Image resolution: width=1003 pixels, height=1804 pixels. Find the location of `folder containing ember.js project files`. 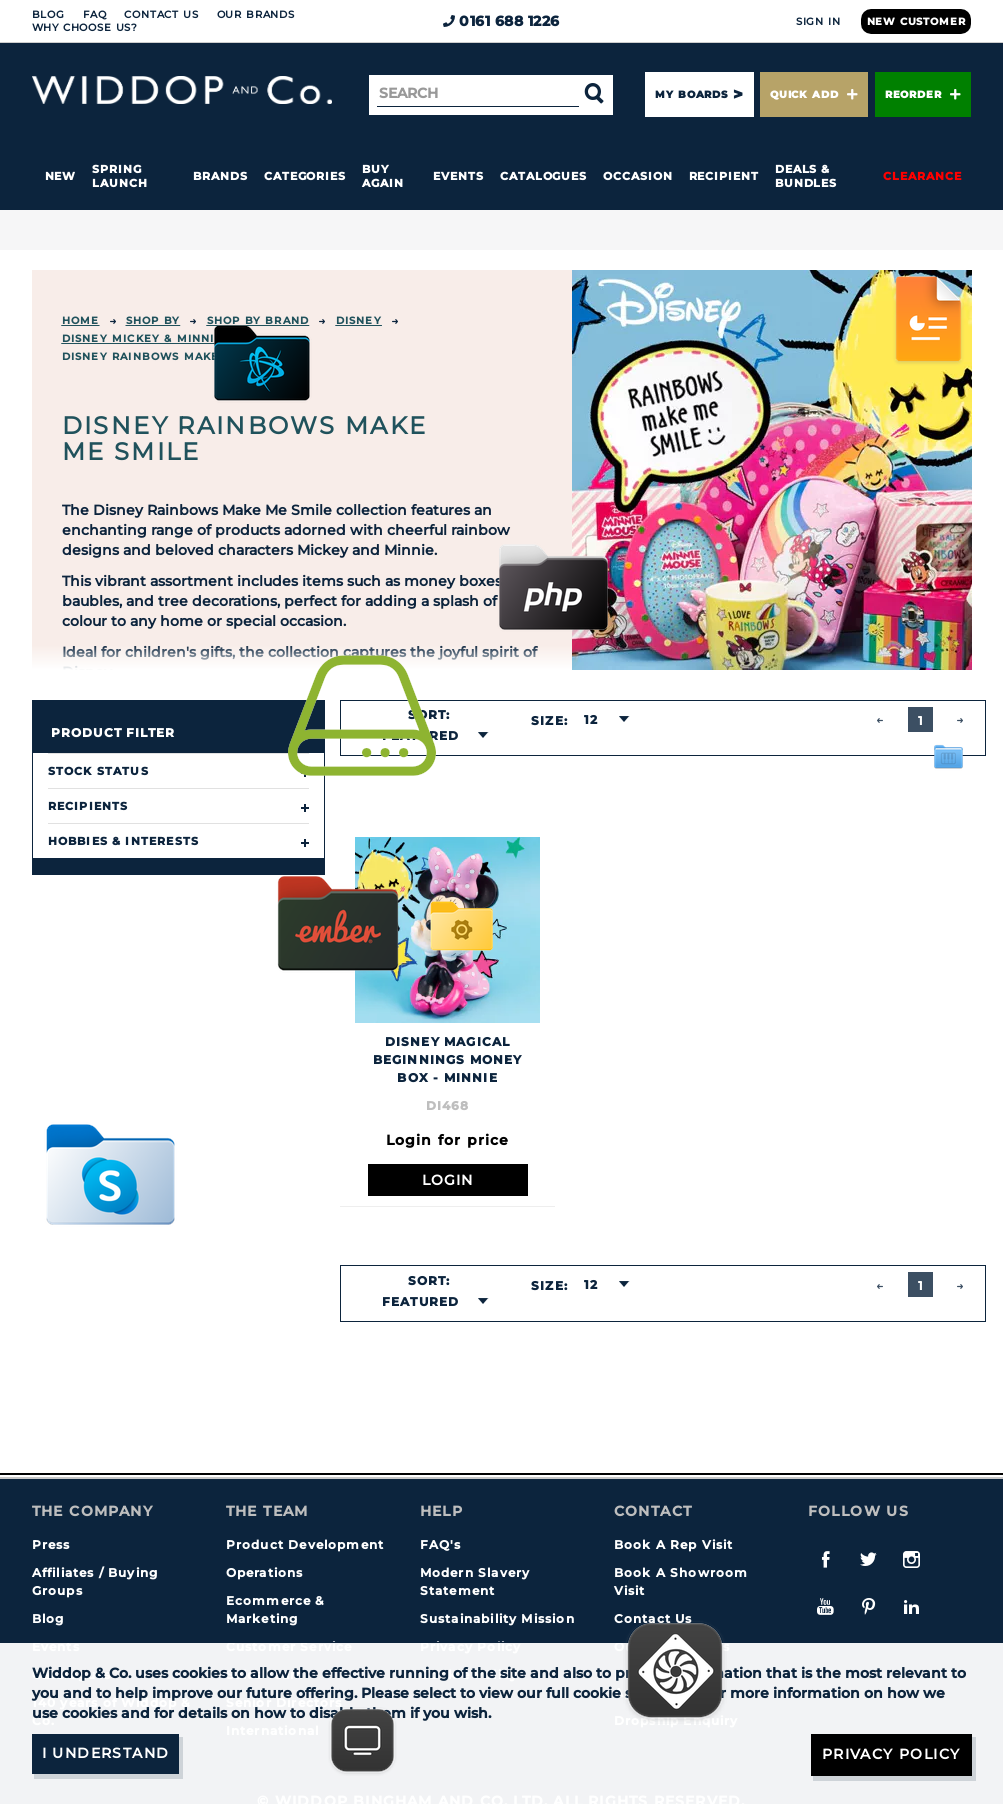

folder containing ember.js project files is located at coordinates (337, 926).